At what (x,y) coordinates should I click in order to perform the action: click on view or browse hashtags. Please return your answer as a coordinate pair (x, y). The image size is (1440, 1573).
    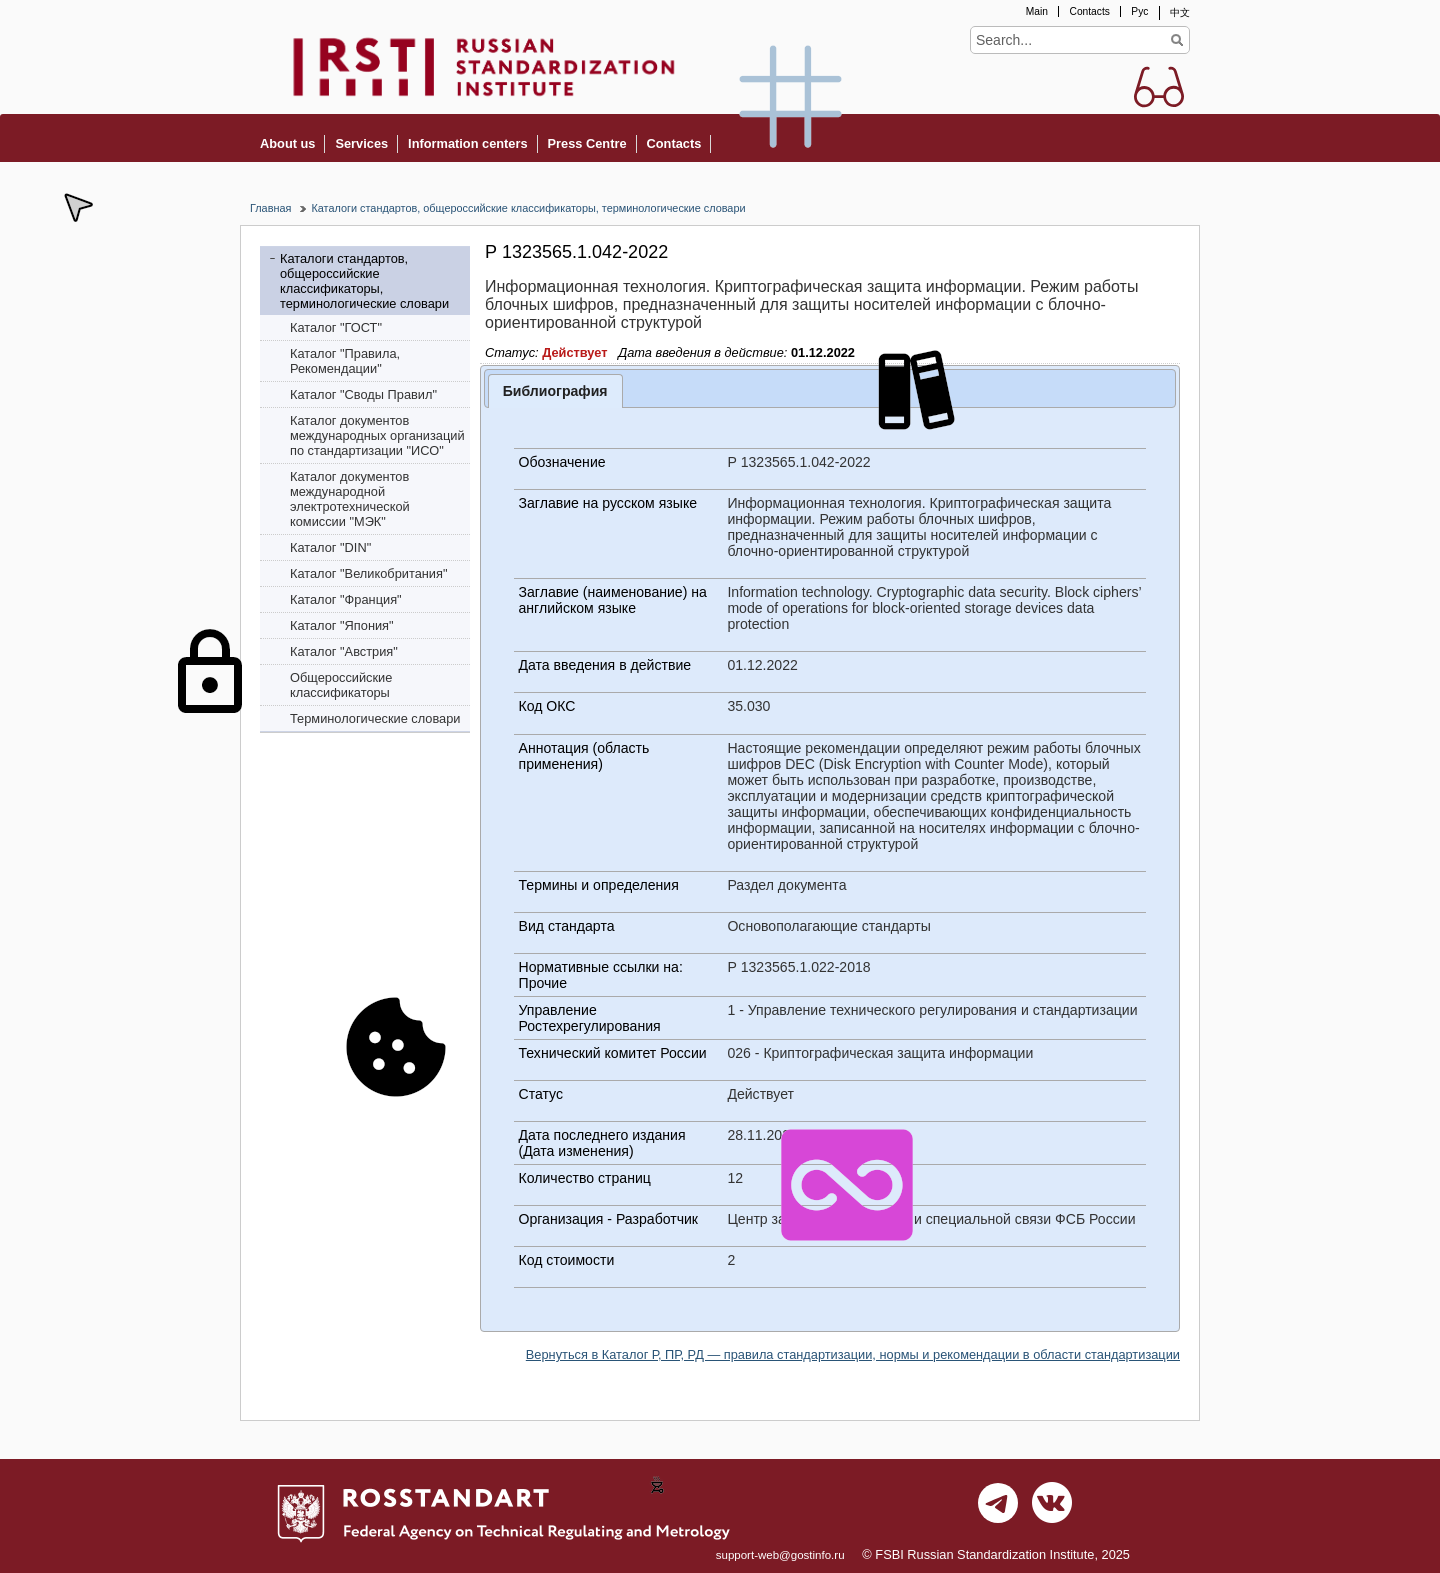
    Looking at the image, I should click on (790, 96).